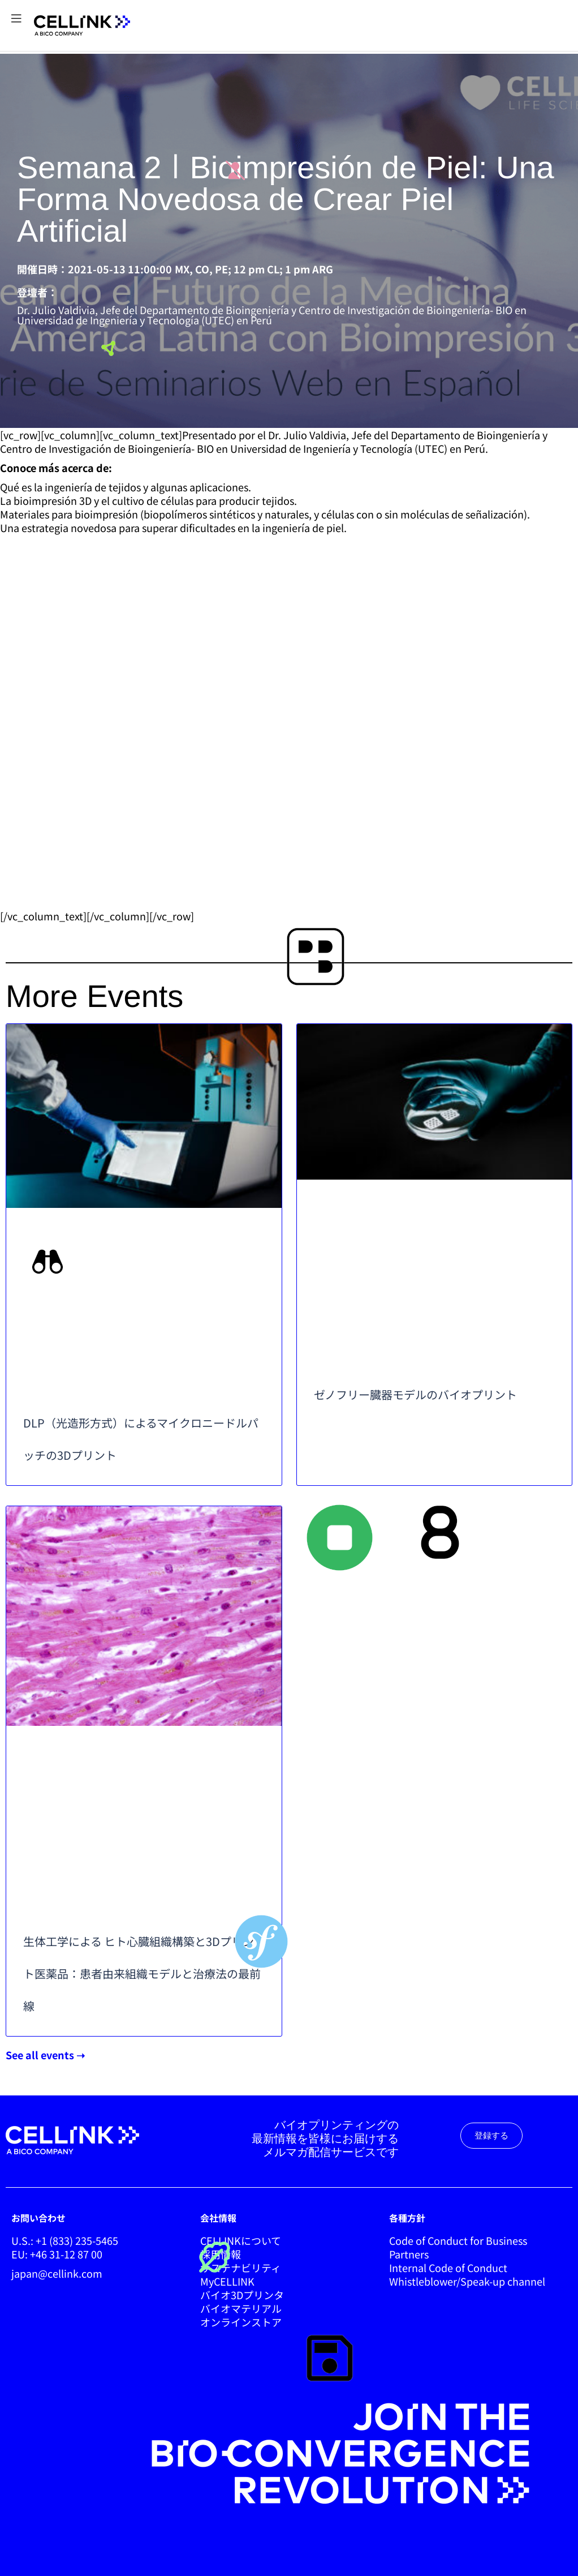 This screenshot has height=2576, width=578. Describe the element at coordinates (109, 348) in the screenshot. I see `view network connections` at that location.